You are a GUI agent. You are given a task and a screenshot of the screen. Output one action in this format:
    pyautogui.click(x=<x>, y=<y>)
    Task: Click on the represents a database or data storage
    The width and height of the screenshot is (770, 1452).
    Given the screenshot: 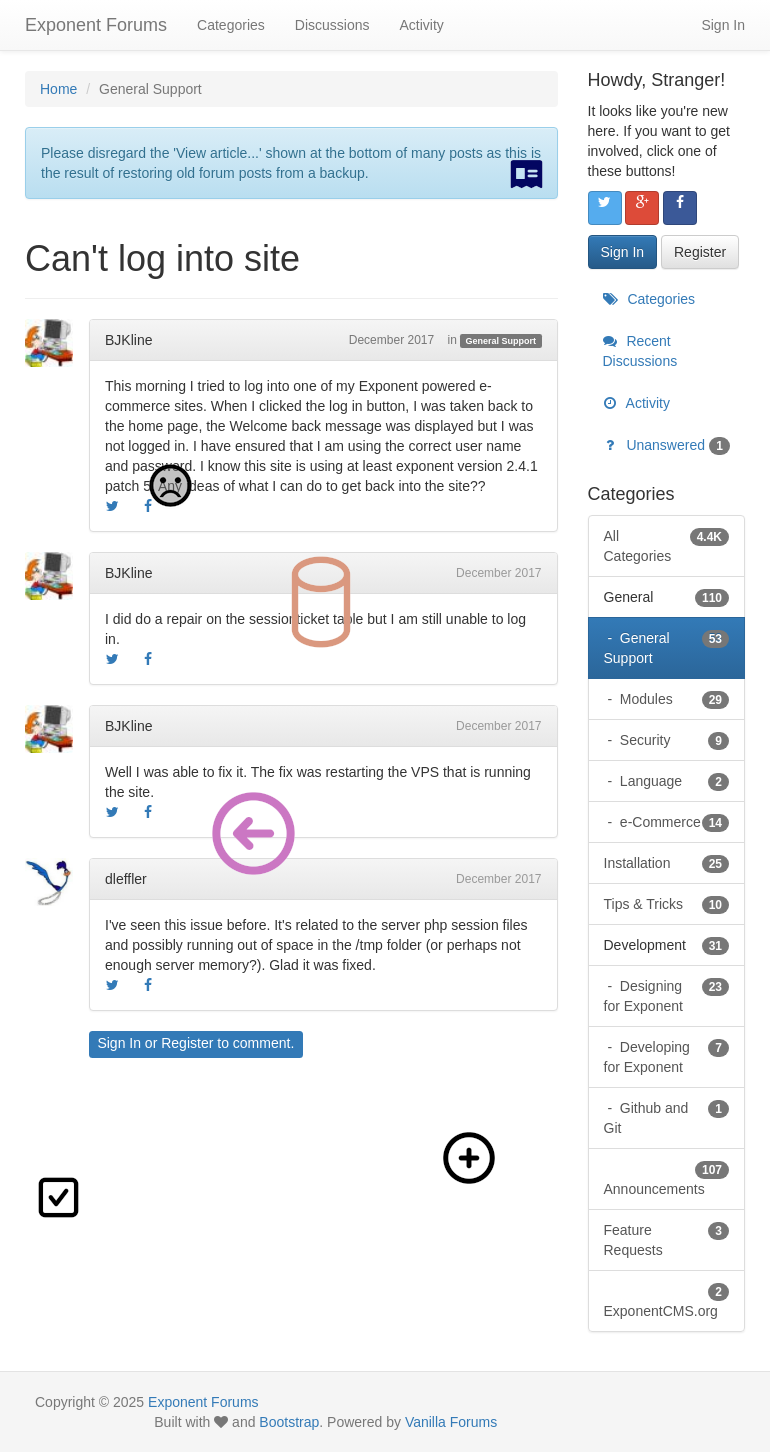 What is the action you would take?
    pyautogui.click(x=321, y=602)
    